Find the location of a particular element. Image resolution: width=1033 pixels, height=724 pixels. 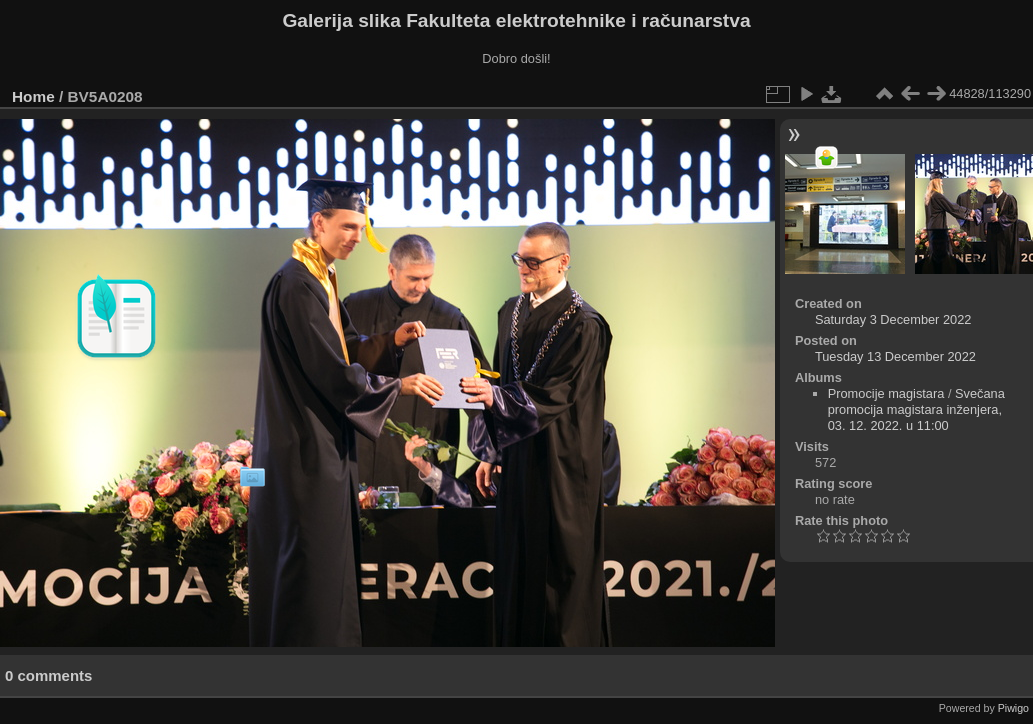

open foliate e-book reader app is located at coordinates (116, 318).